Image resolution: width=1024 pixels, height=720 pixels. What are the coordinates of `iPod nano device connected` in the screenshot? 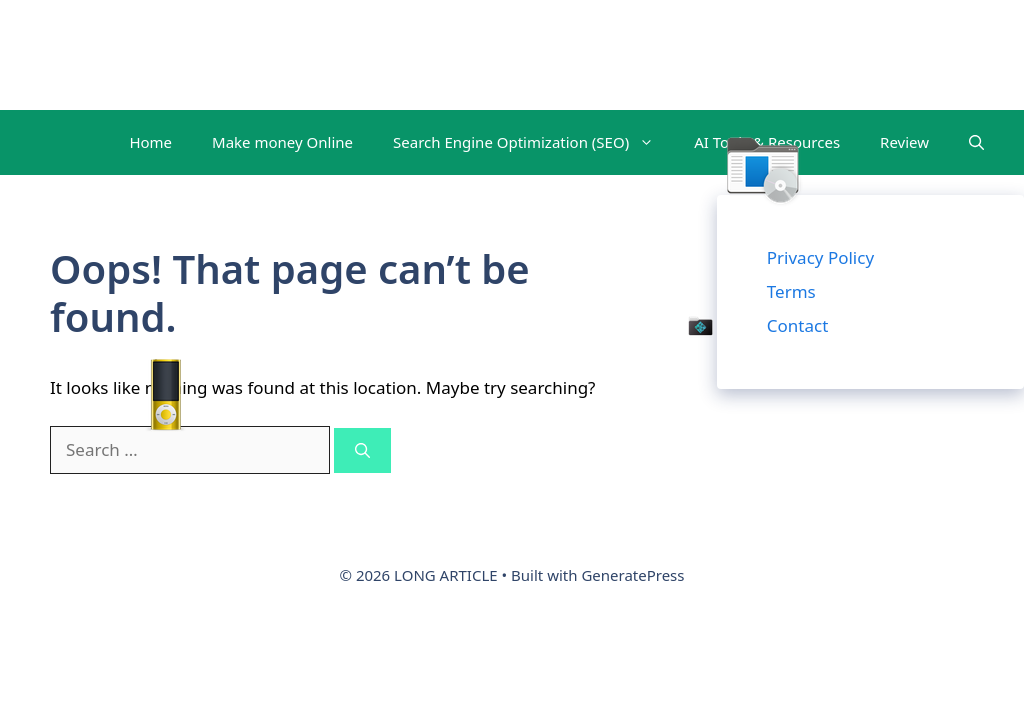 It's located at (165, 395).